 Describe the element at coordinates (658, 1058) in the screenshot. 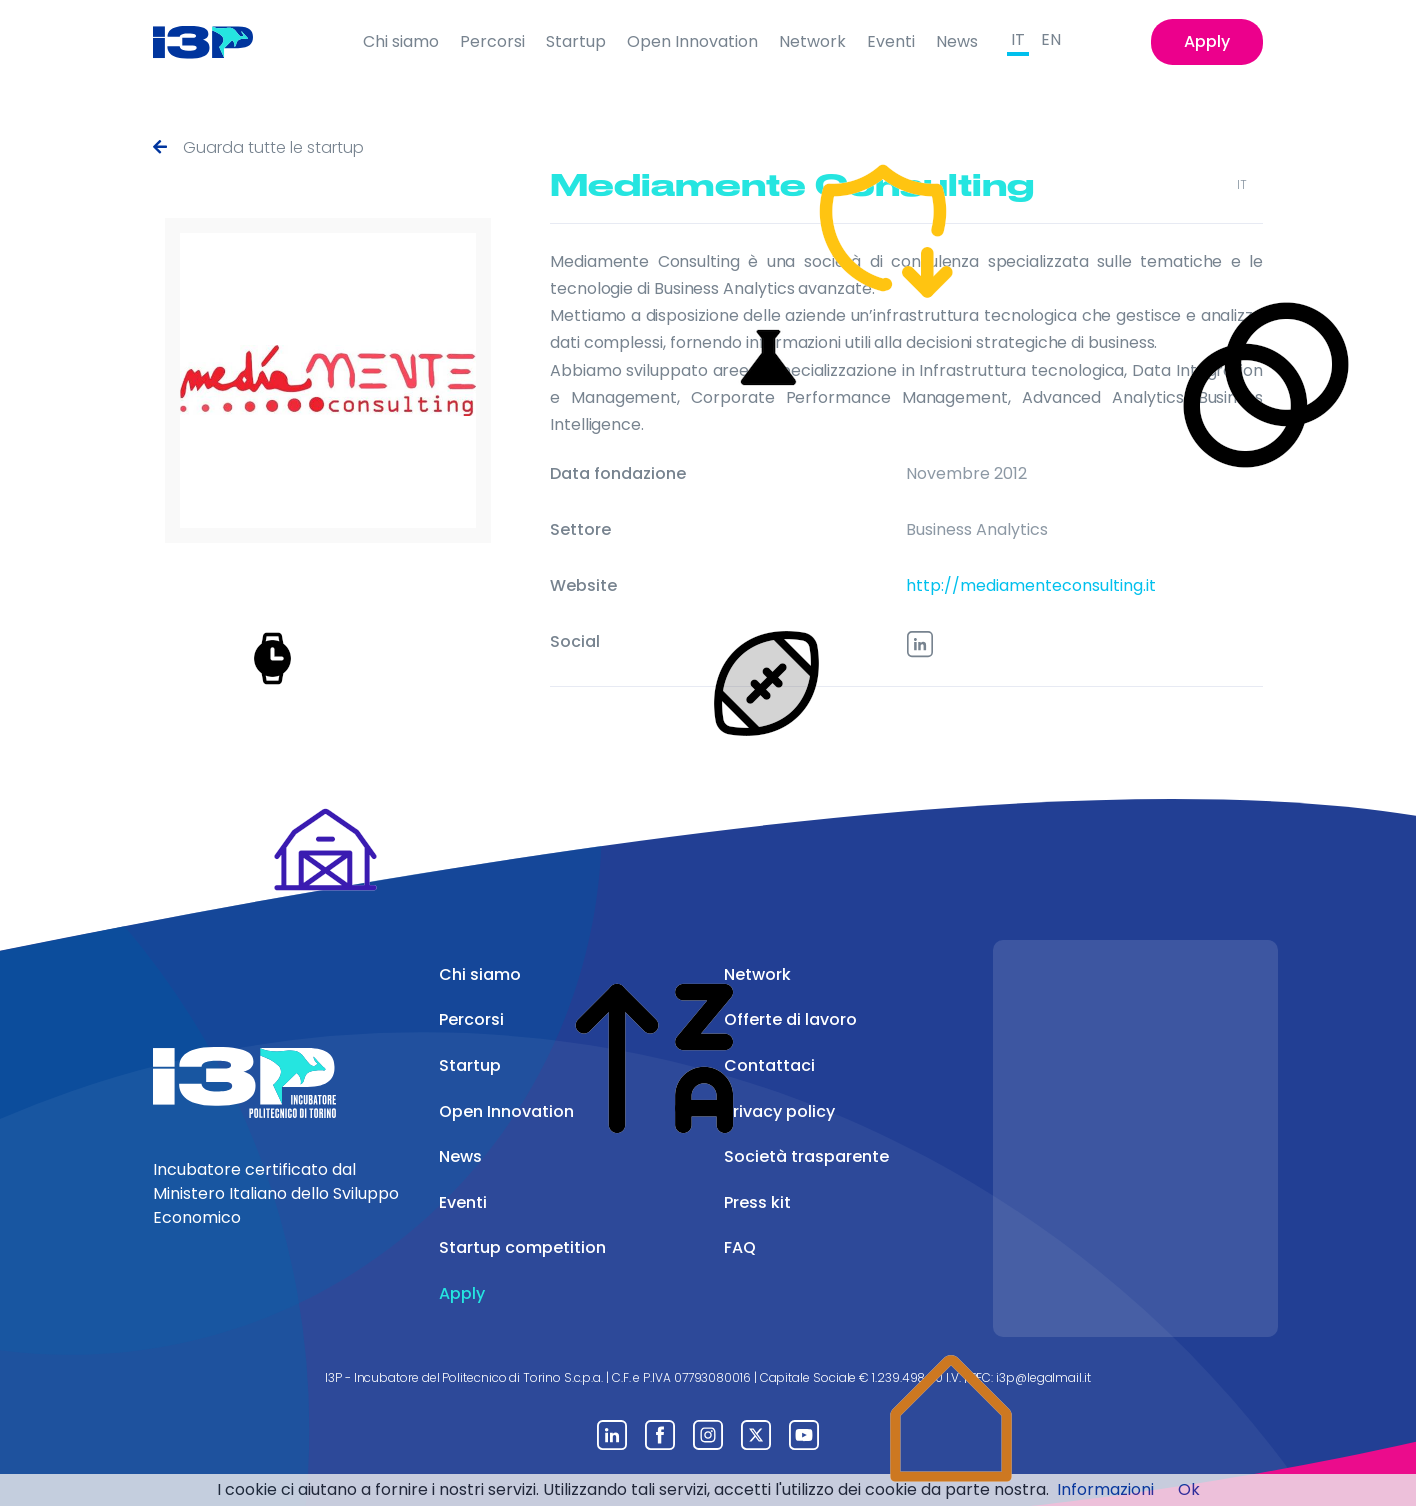

I see `sort items in reverse alphabetical order (Z to A)` at that location.